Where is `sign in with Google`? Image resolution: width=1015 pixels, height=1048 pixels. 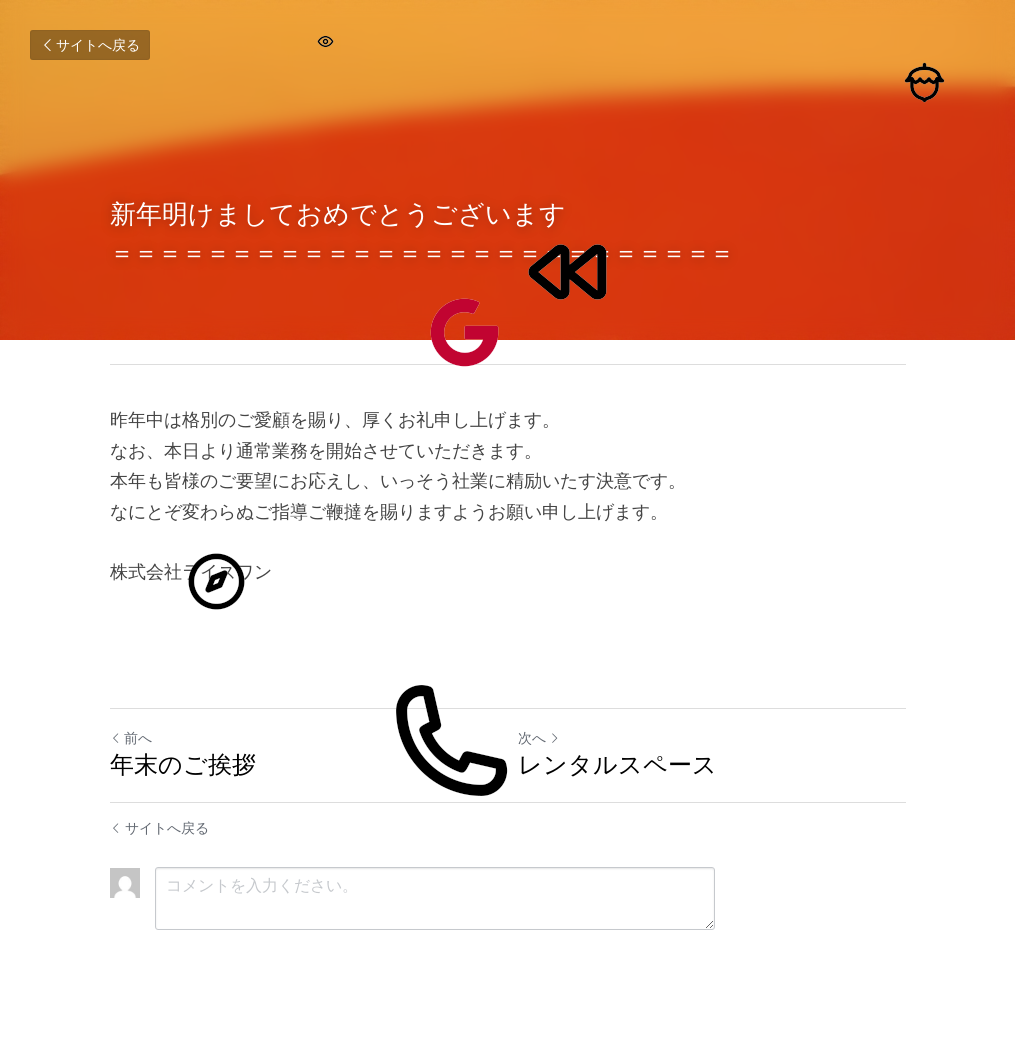
sign in with Google is located at coordinates (464, 332).